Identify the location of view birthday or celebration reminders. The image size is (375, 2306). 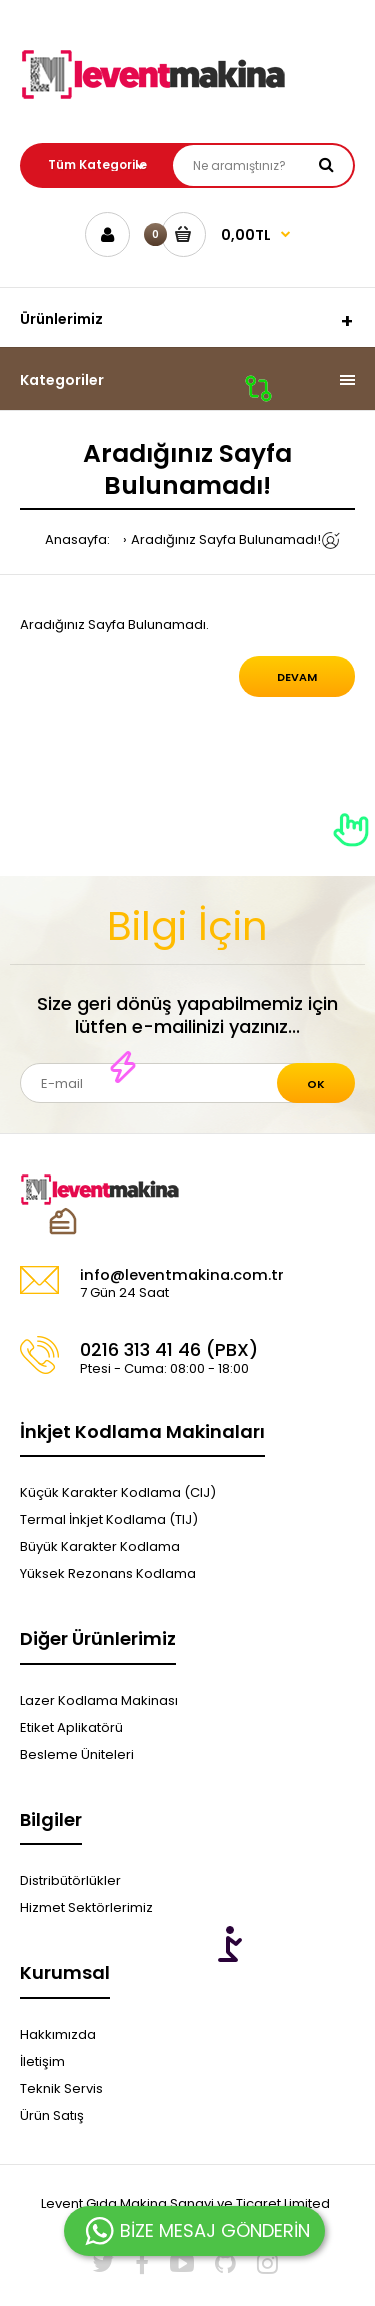
(63, 1221).